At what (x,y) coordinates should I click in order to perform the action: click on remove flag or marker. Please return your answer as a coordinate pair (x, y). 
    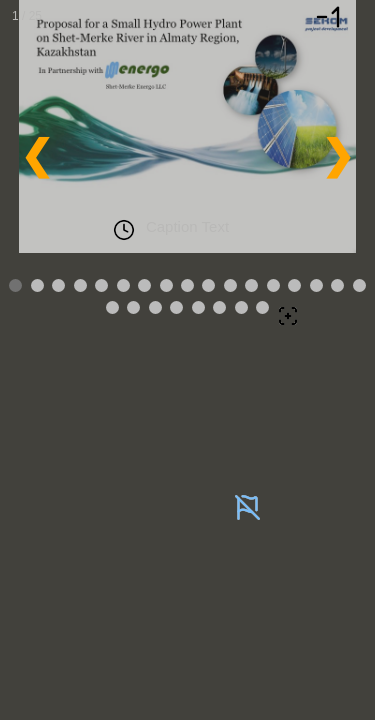
    Looking at the image, I should click on (247, 507).